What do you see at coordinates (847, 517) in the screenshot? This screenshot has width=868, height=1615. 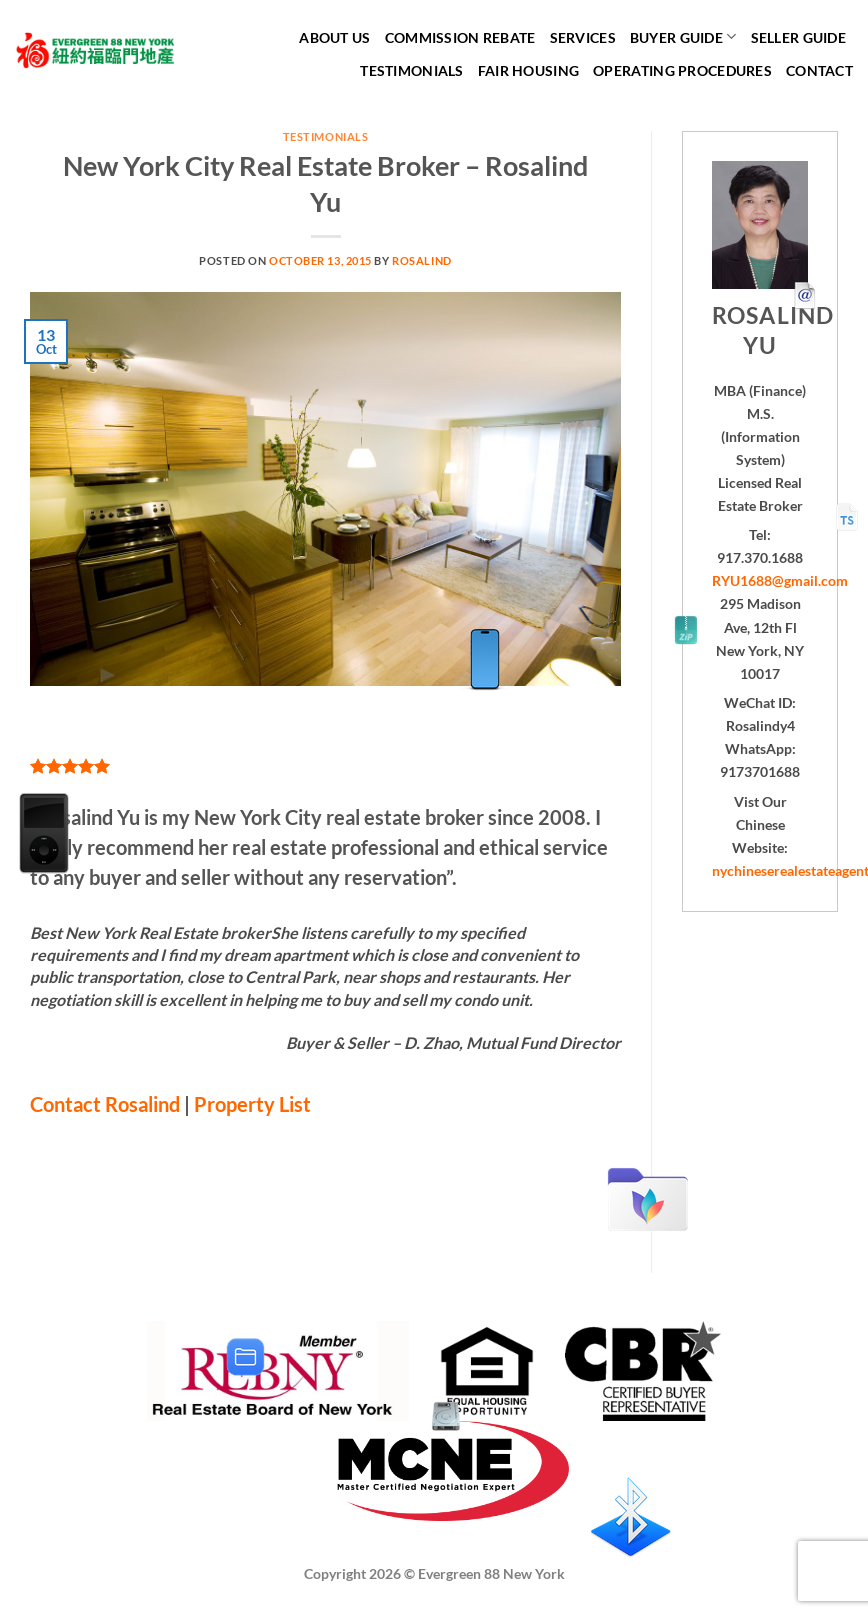 I see `a typescript source code file` at bounding box center [847, 517].